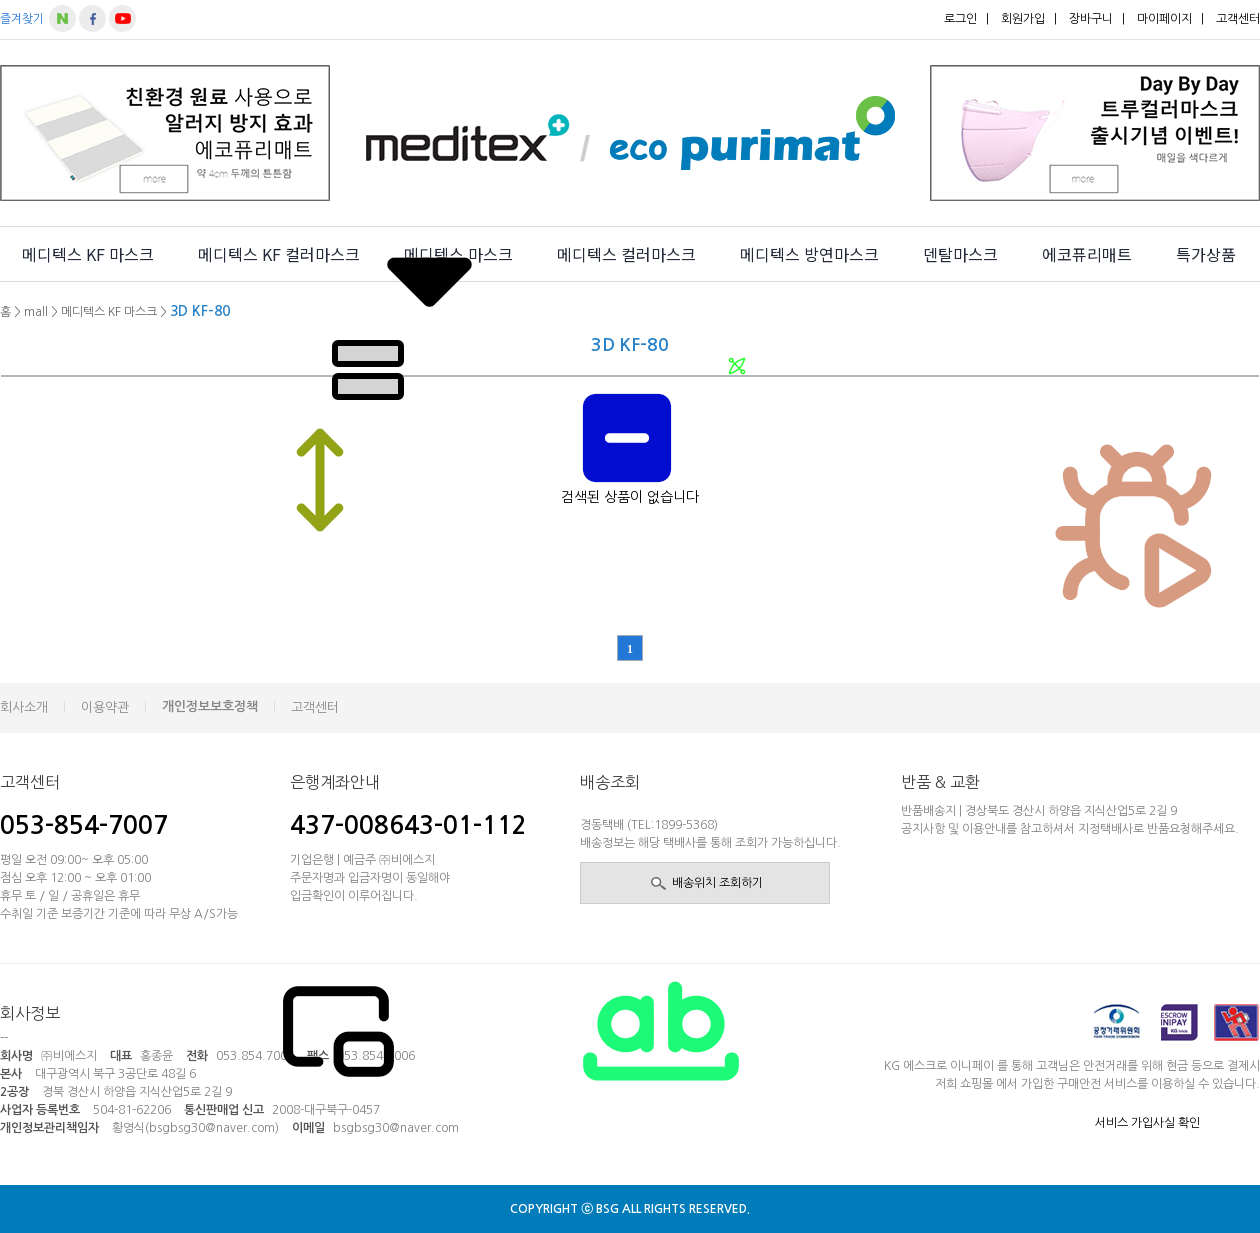 The height and width of the screenshot is (1233, 1260). What do you see at coordinates (338, 1031) in the screenshot?
I see `enable picture-in-picture mode` at bounding box center [338, 1031].